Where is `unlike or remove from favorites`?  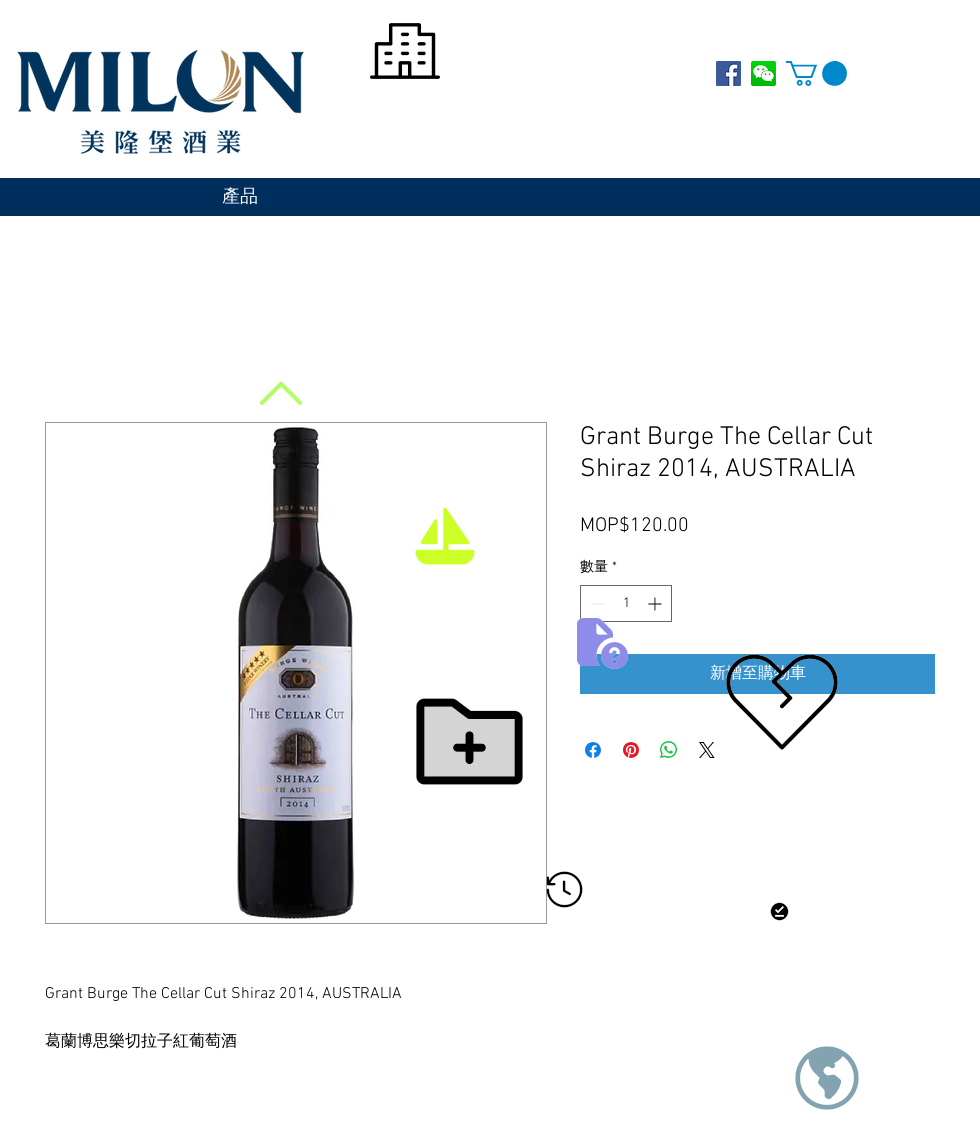
unlike or remove from favorites is located at coordinates (782, 698).